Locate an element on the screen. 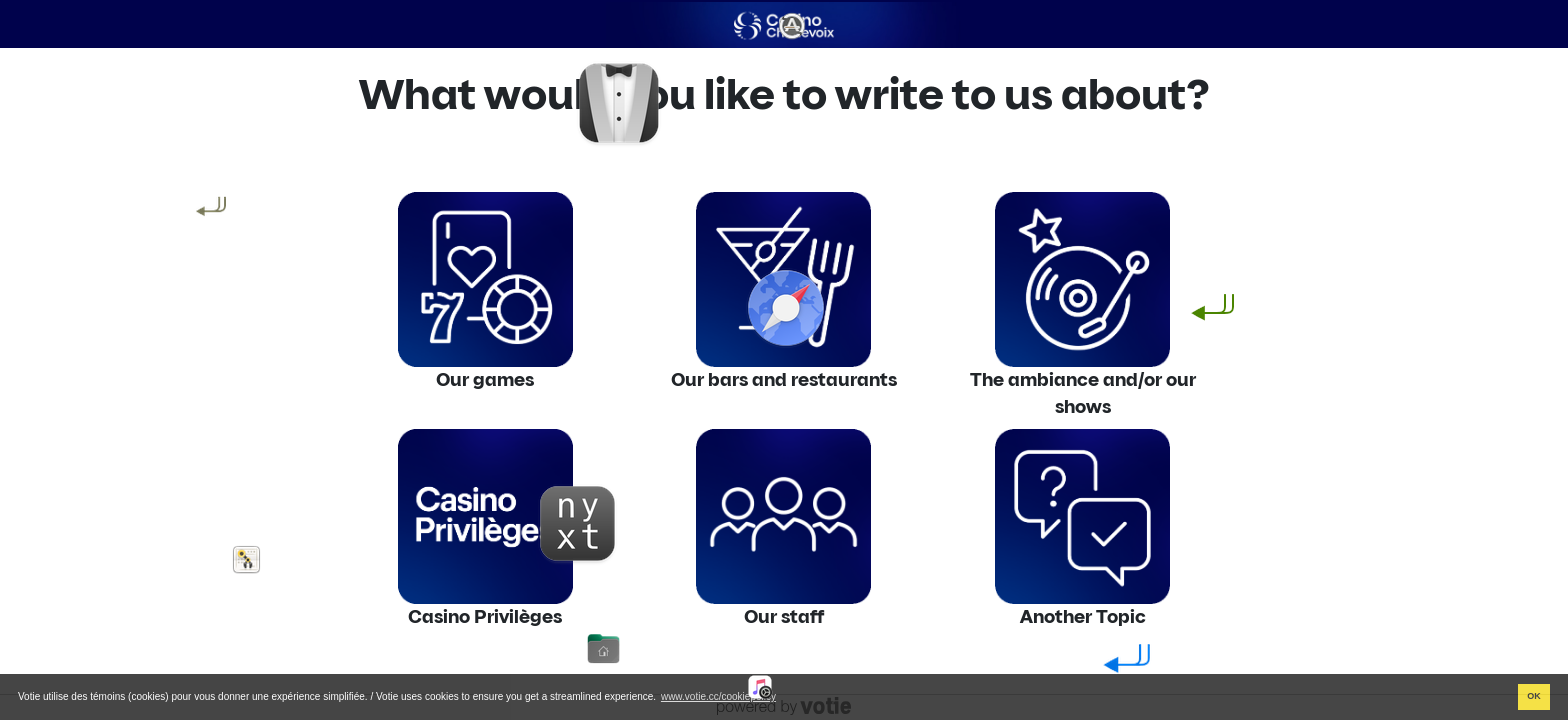 Image resolution: width=1568 pixels, height=720 pixels. open theme configuration settings is located at coordinates (619, 103).